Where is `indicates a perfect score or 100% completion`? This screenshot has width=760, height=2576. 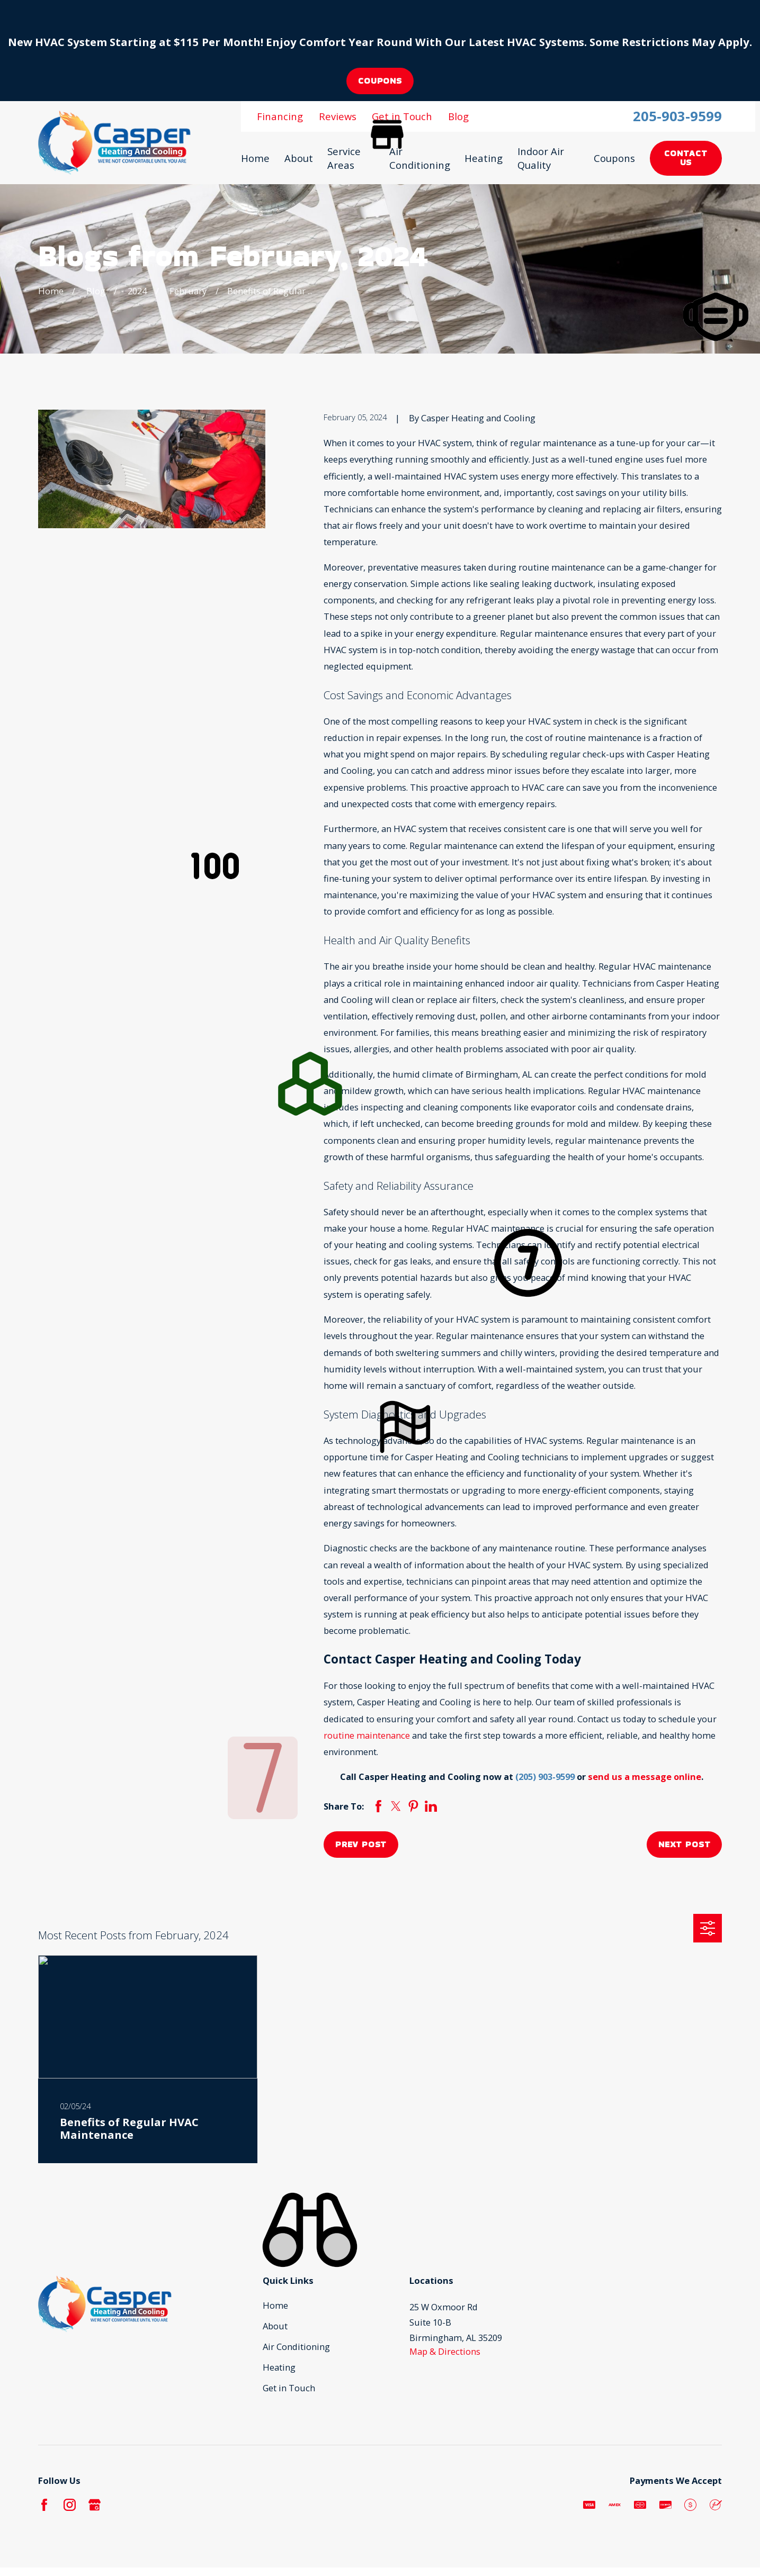 indicates a perfect score or 100% completion is located at coordinates (215, 866).